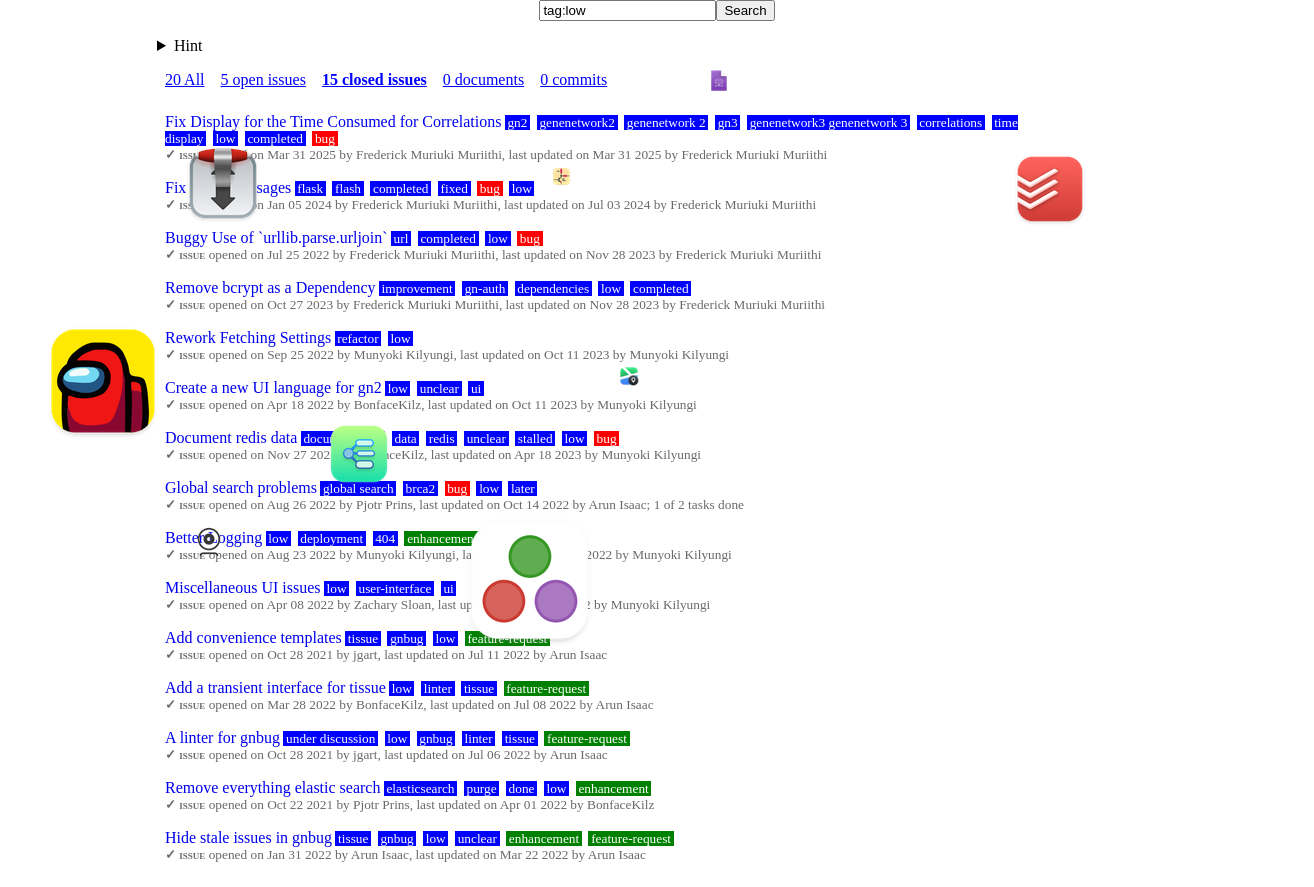 This screenshot has width=1314, height=887. I want to click on open labyrinth mind-mapping app, so click(359, 454).